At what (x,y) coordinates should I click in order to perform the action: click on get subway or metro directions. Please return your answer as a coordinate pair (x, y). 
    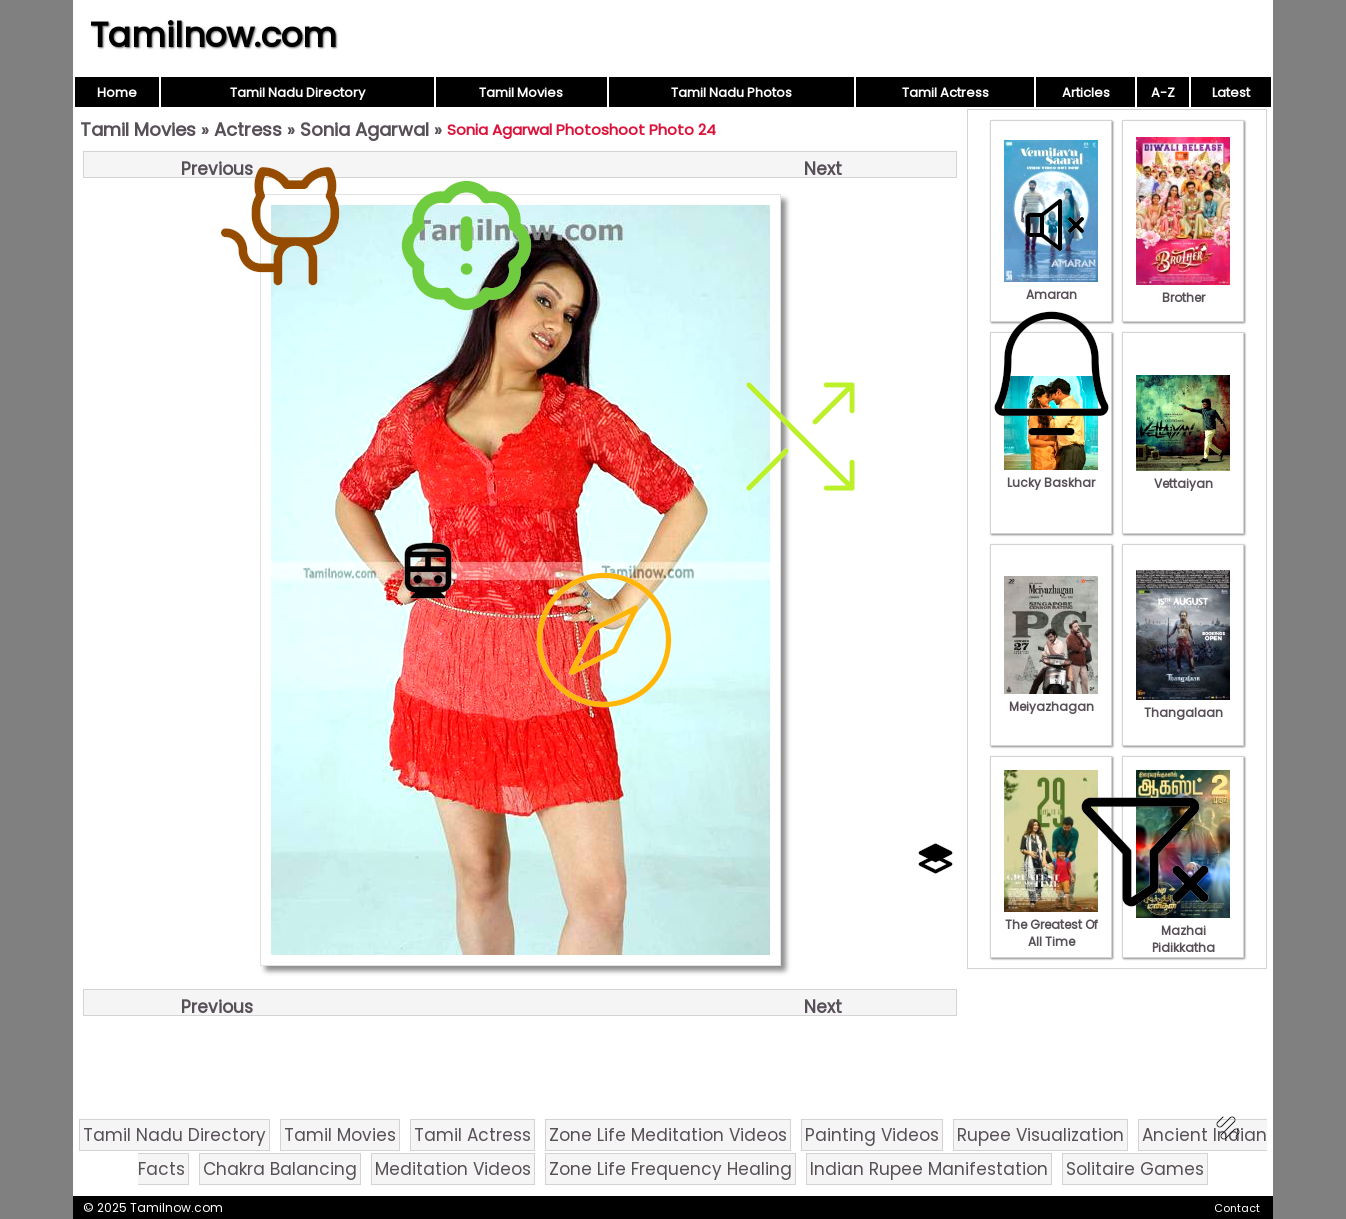
    Looking at the image, I should click on (428, 572).